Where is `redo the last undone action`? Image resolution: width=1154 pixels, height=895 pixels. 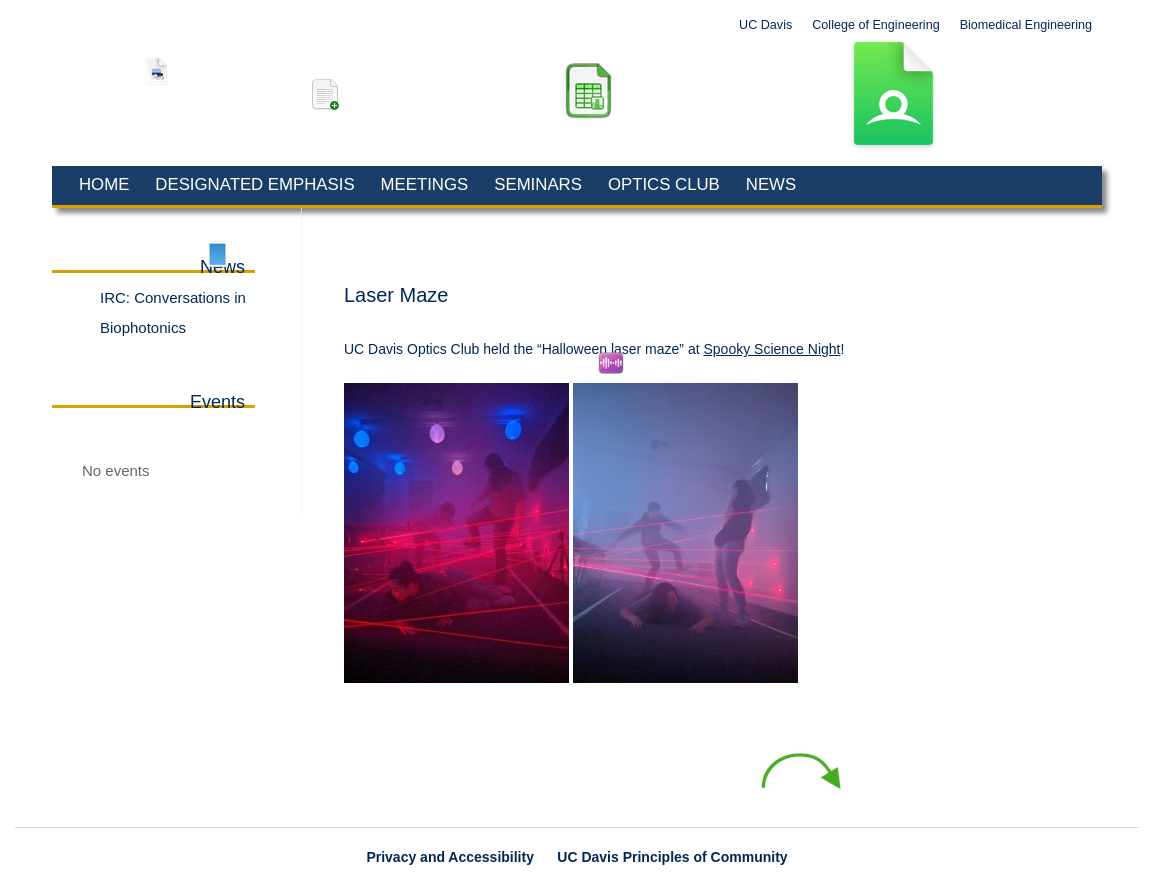
redo the last undone action is located at coordinates (801, 770).